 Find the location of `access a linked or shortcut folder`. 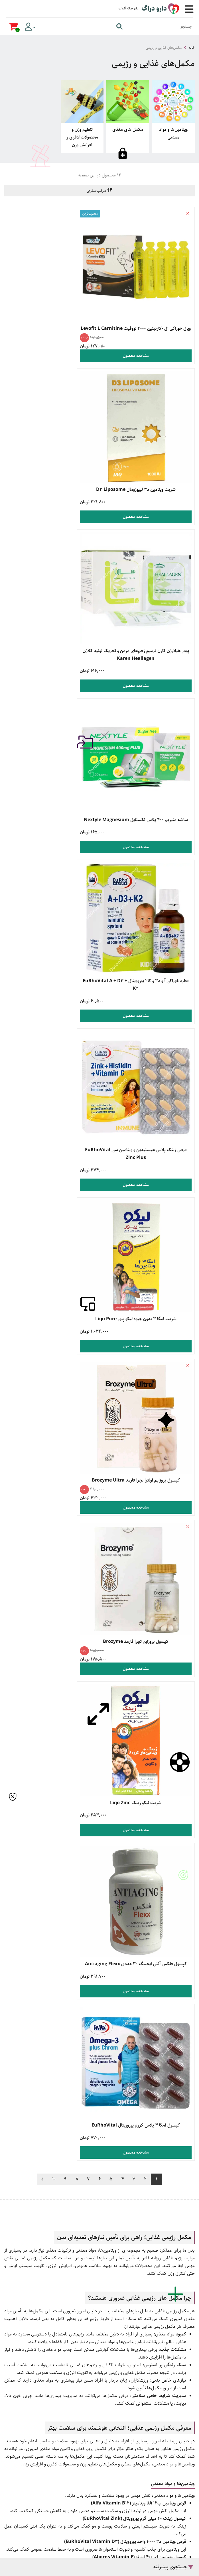

access a linked or shortcut folder is located at coordinates (86, 742).